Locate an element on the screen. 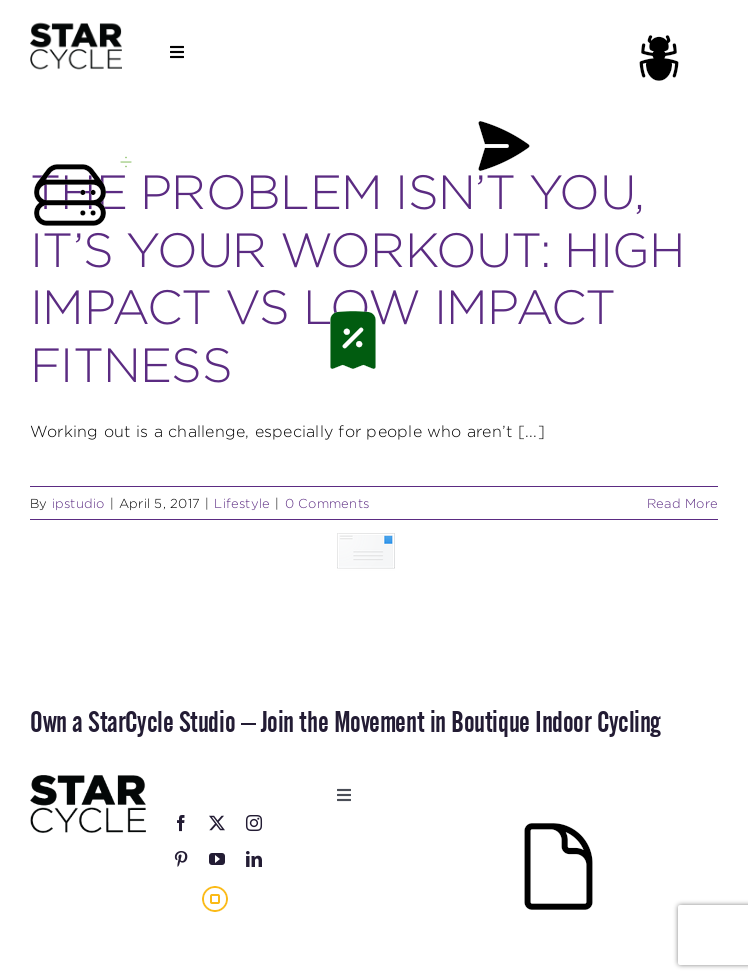 This screenshot has height=979, width=748. view server infrastructure status is located at coordinates (70, 195).